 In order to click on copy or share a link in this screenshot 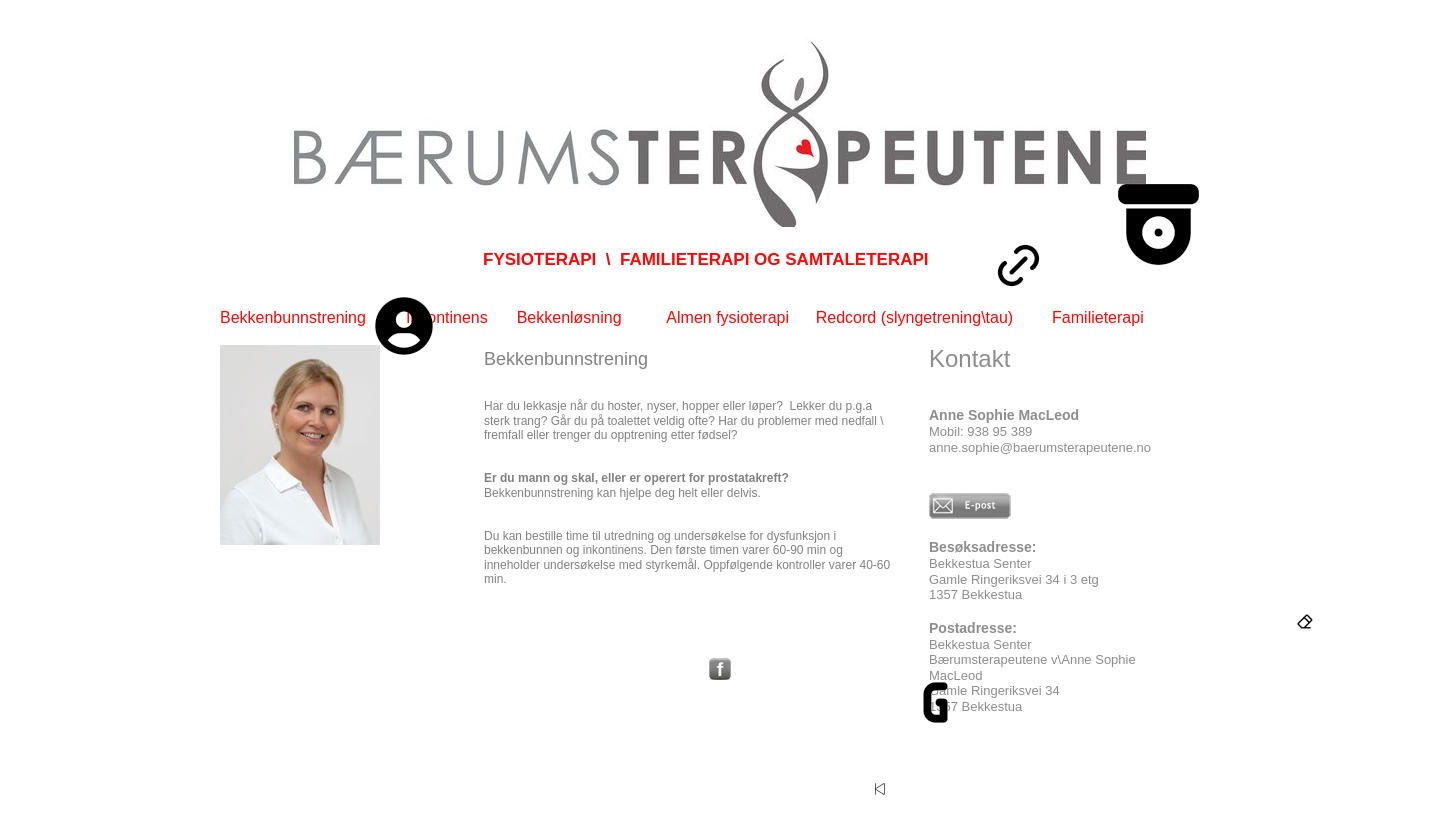, I will do `click(1018, 265)`.